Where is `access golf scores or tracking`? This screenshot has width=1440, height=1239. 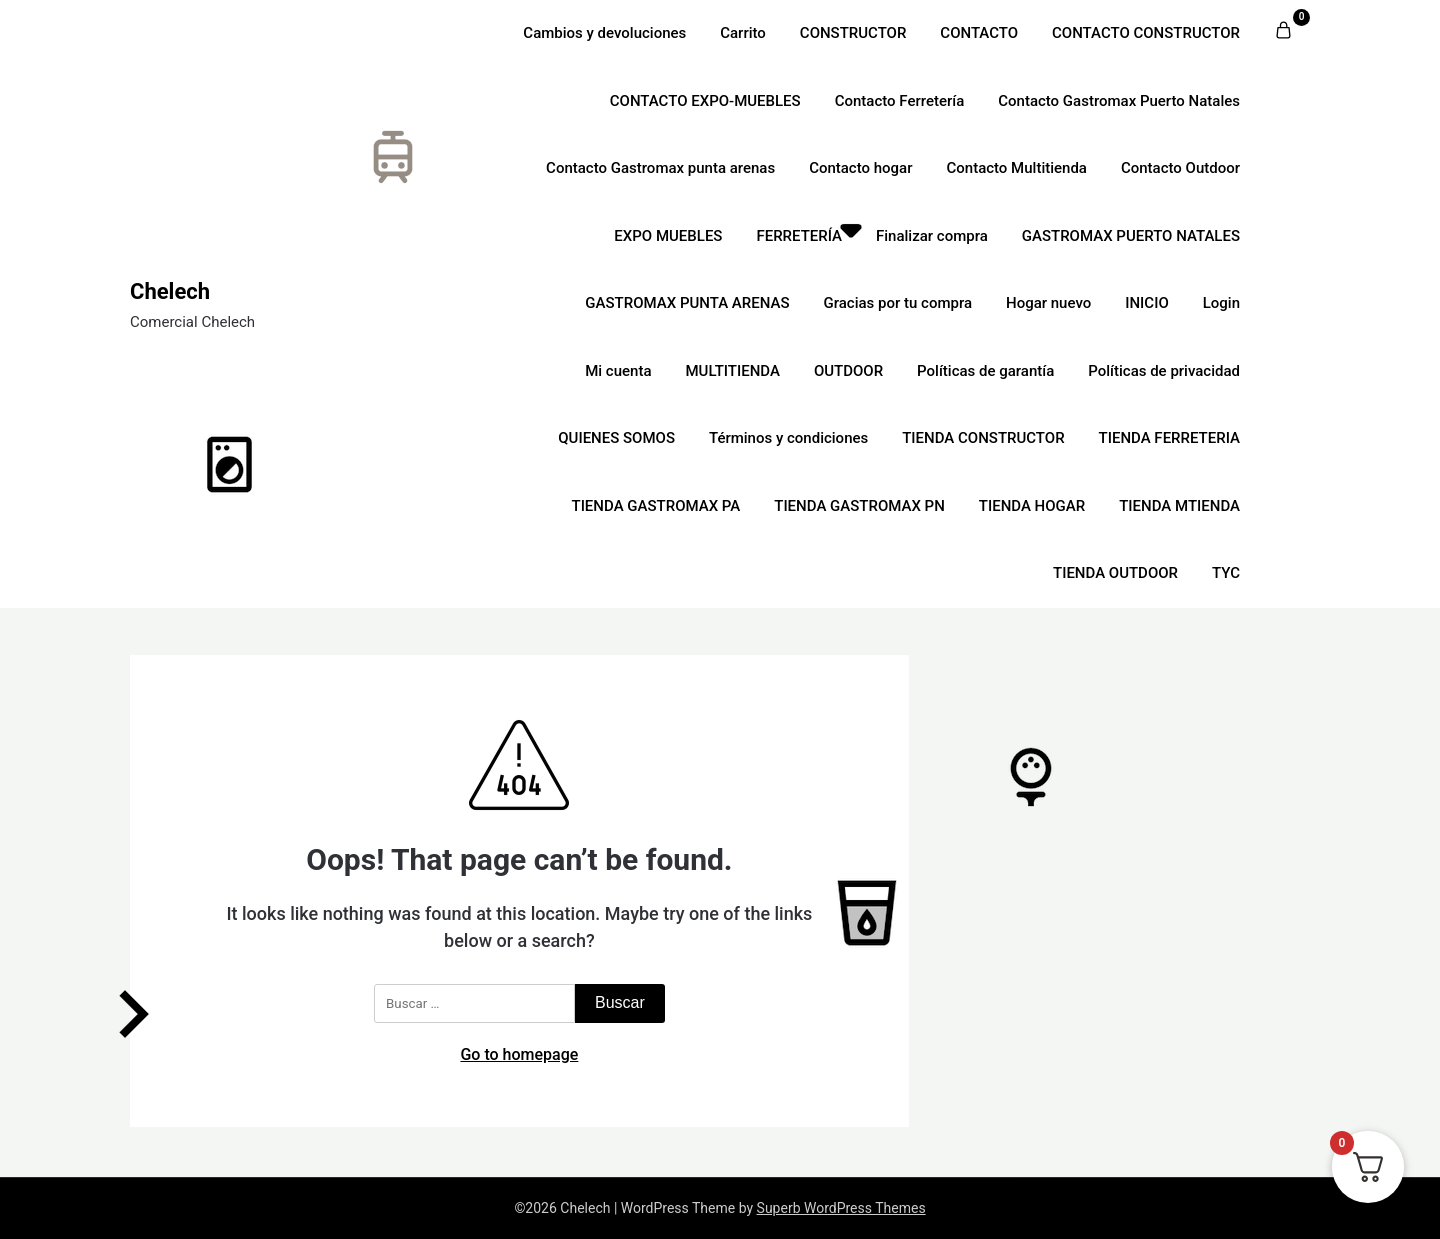
access golf scores or tracking is located at coordinates (1031, 777).